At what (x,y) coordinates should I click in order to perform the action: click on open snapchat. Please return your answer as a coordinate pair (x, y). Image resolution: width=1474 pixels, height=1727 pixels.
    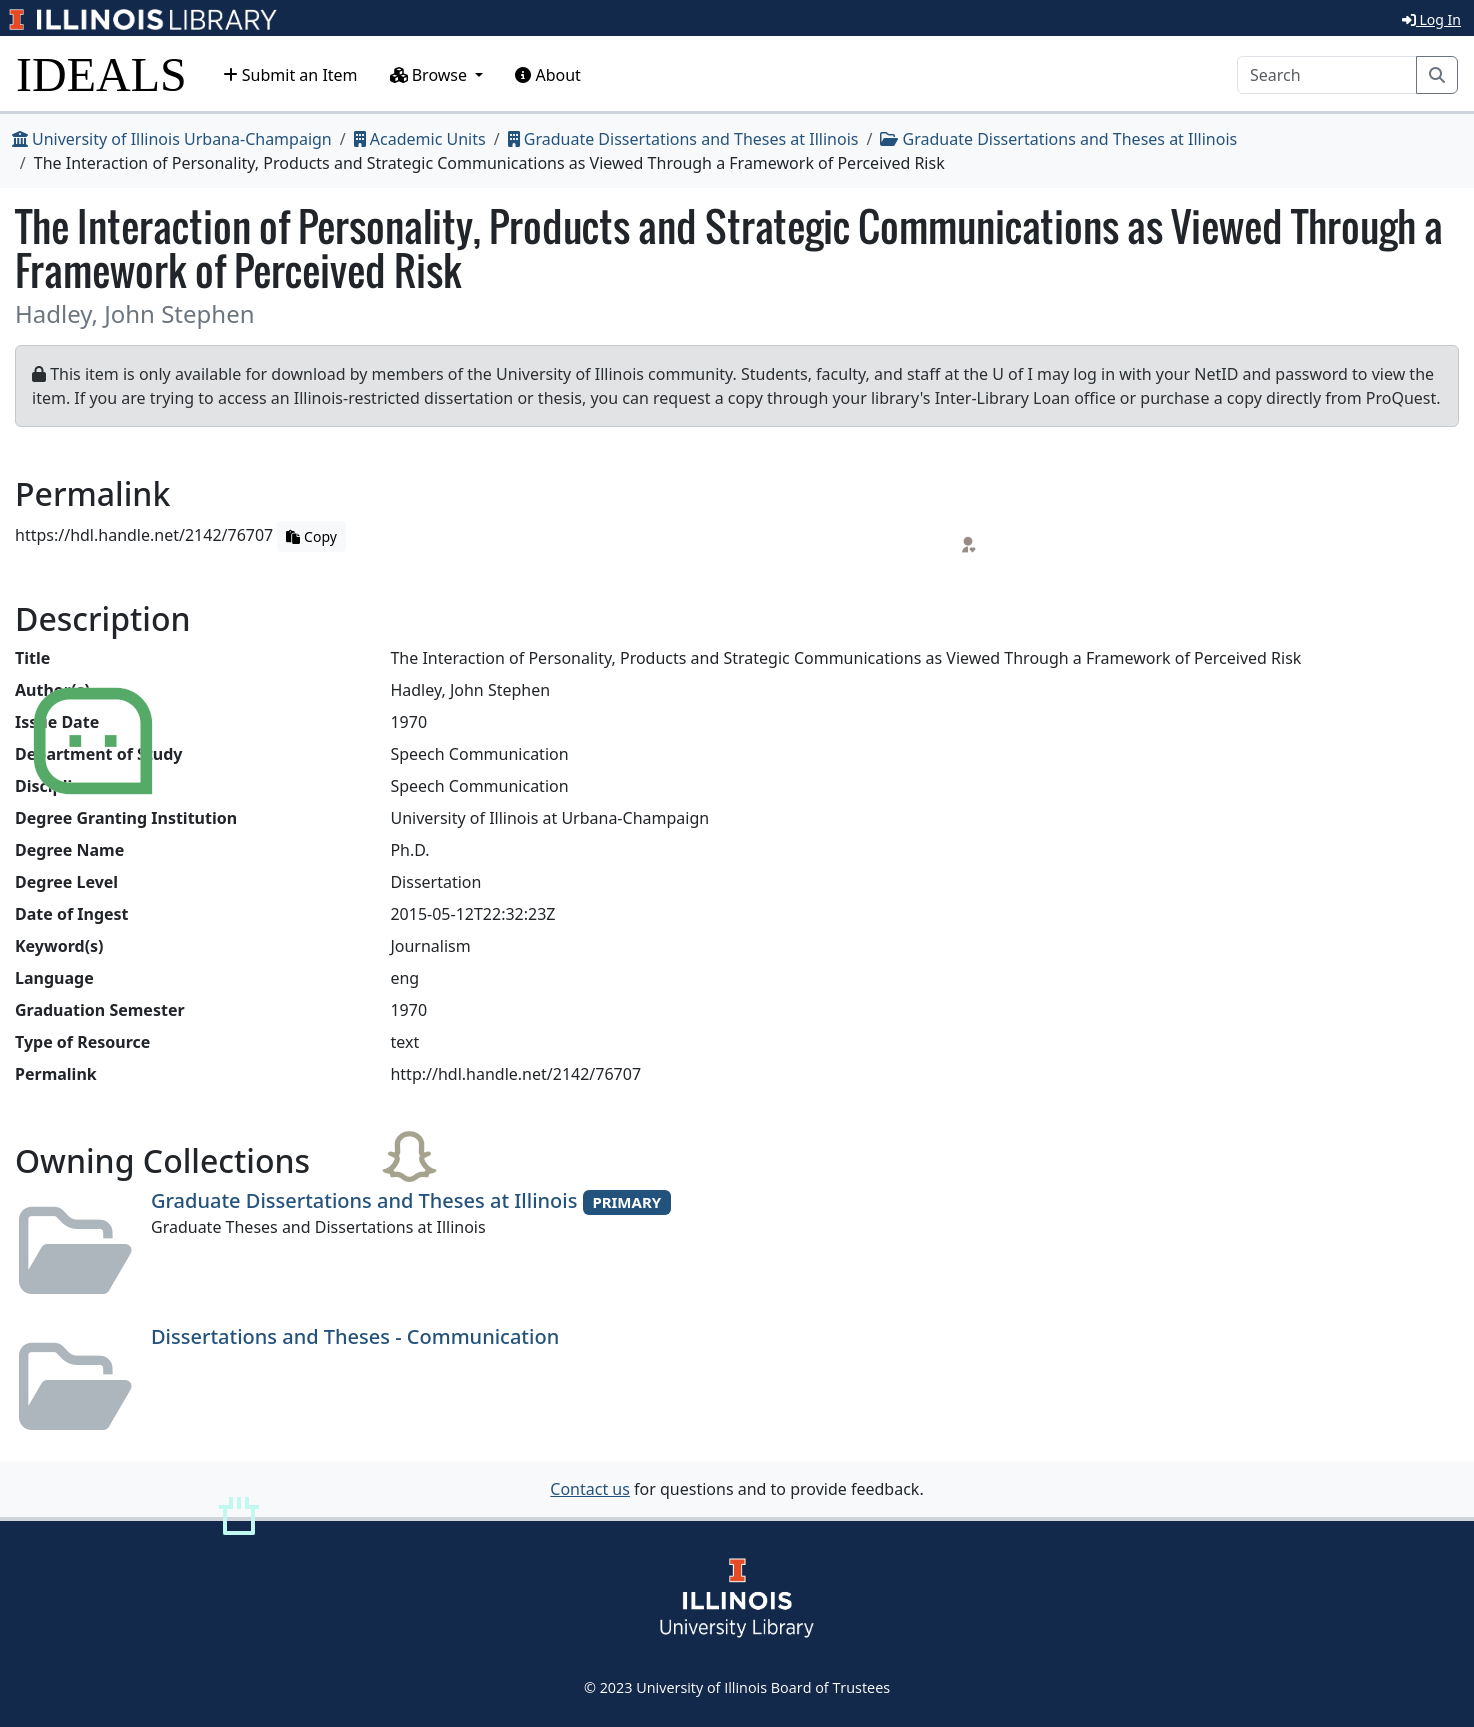
    Looking at the image, I should click on (409, 1155).